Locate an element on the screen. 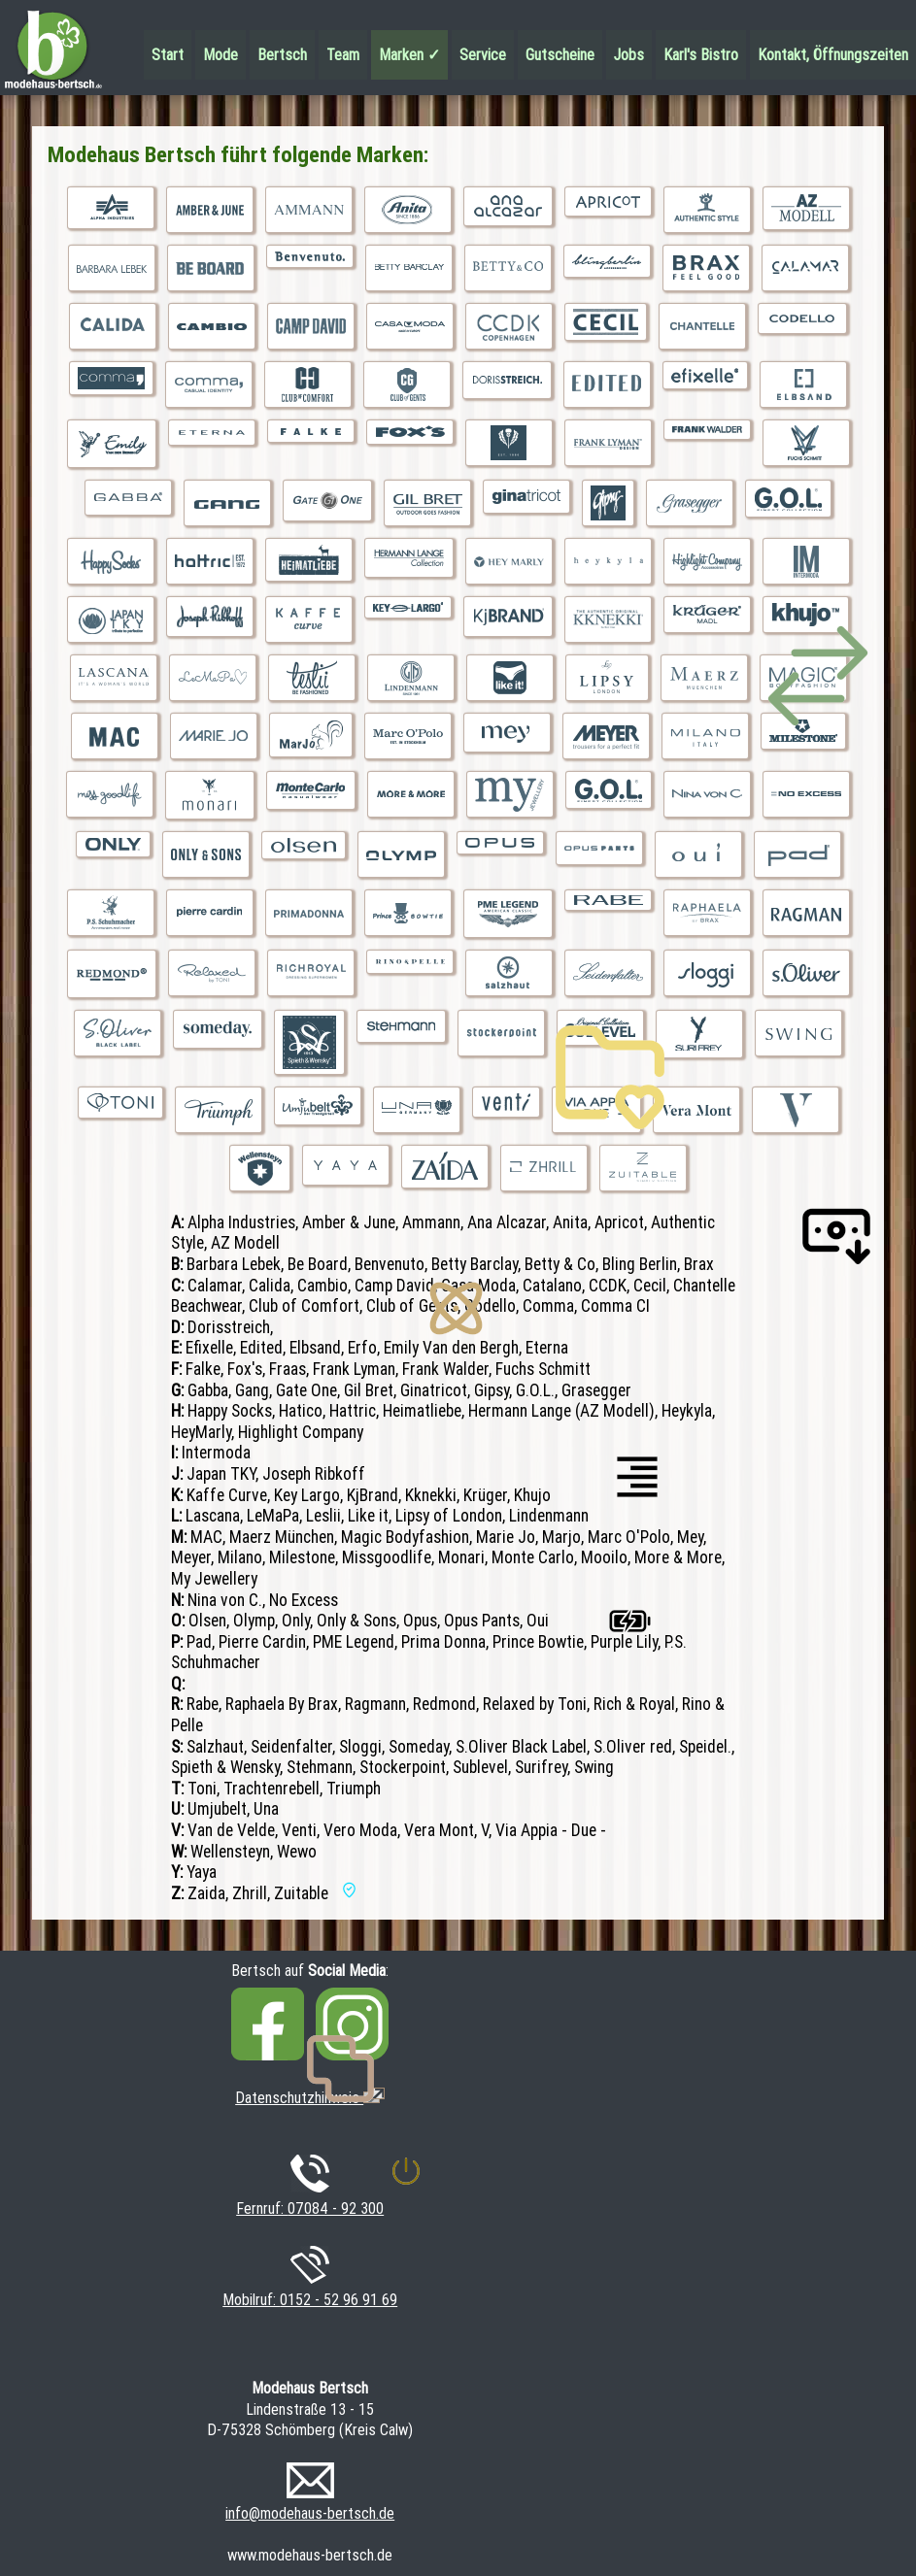  access your favorites folder is located at coordinates (610, 1075).